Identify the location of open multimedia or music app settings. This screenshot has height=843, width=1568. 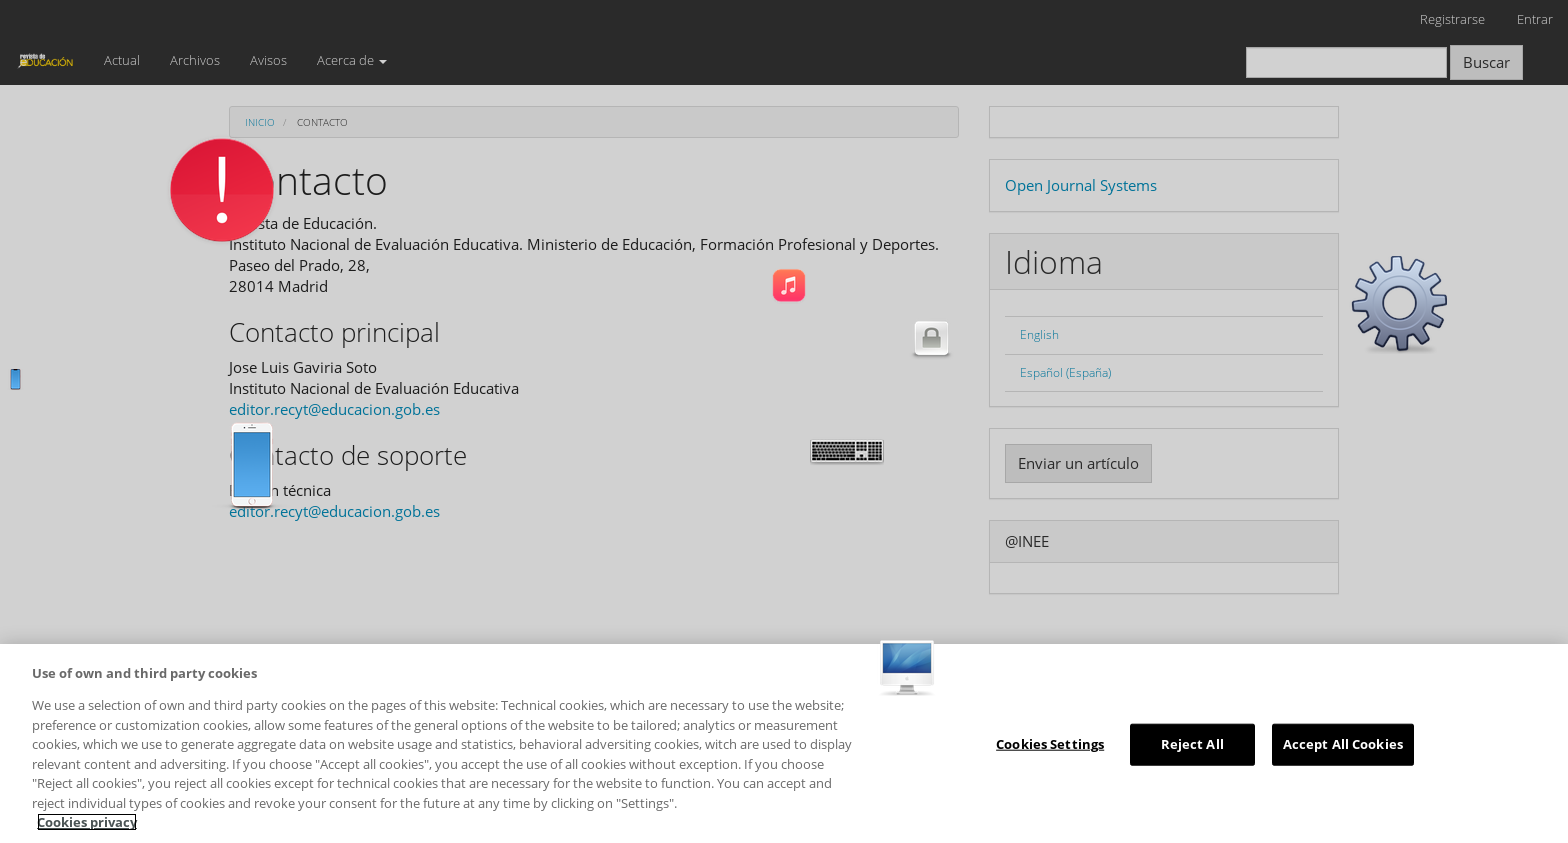
(789, 286).